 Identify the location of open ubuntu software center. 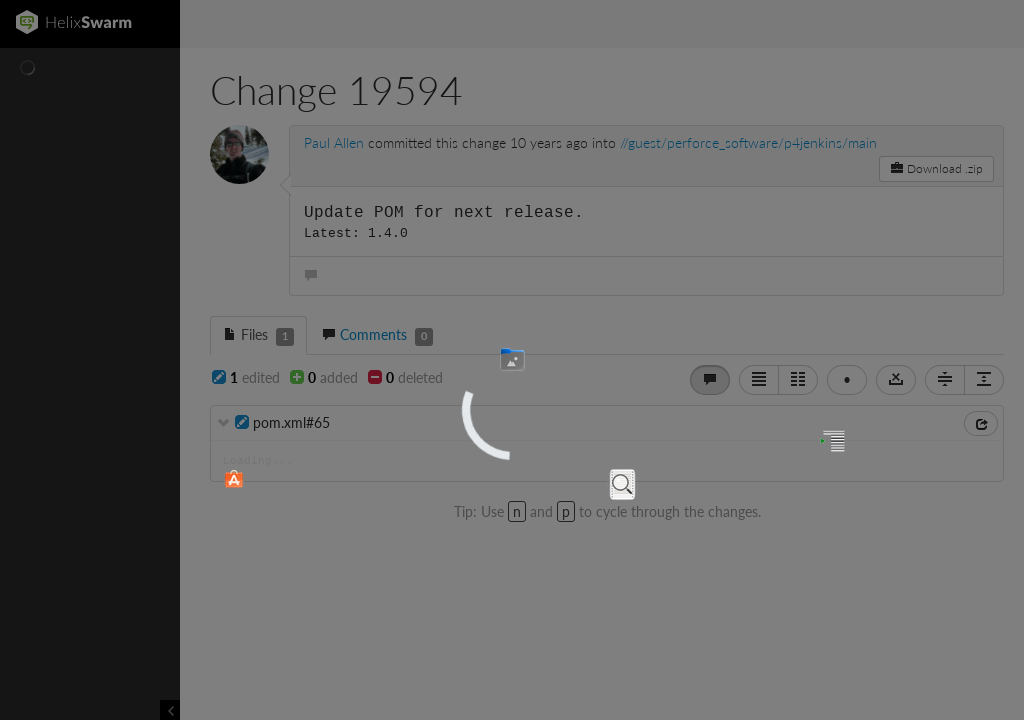
(234, 480).